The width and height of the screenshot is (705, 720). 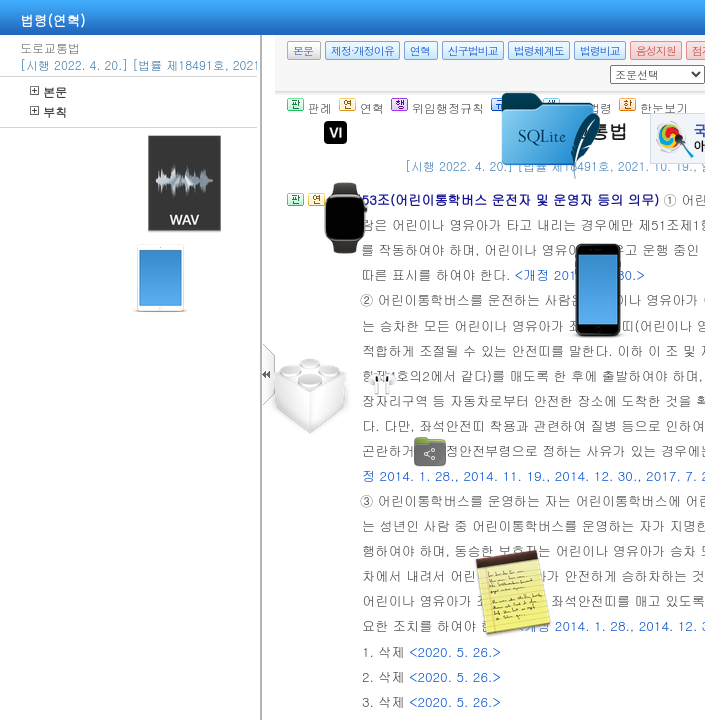 I want to click on a WAV audio file in GarageBand or Logic Pro, so click(x=184, y=185).